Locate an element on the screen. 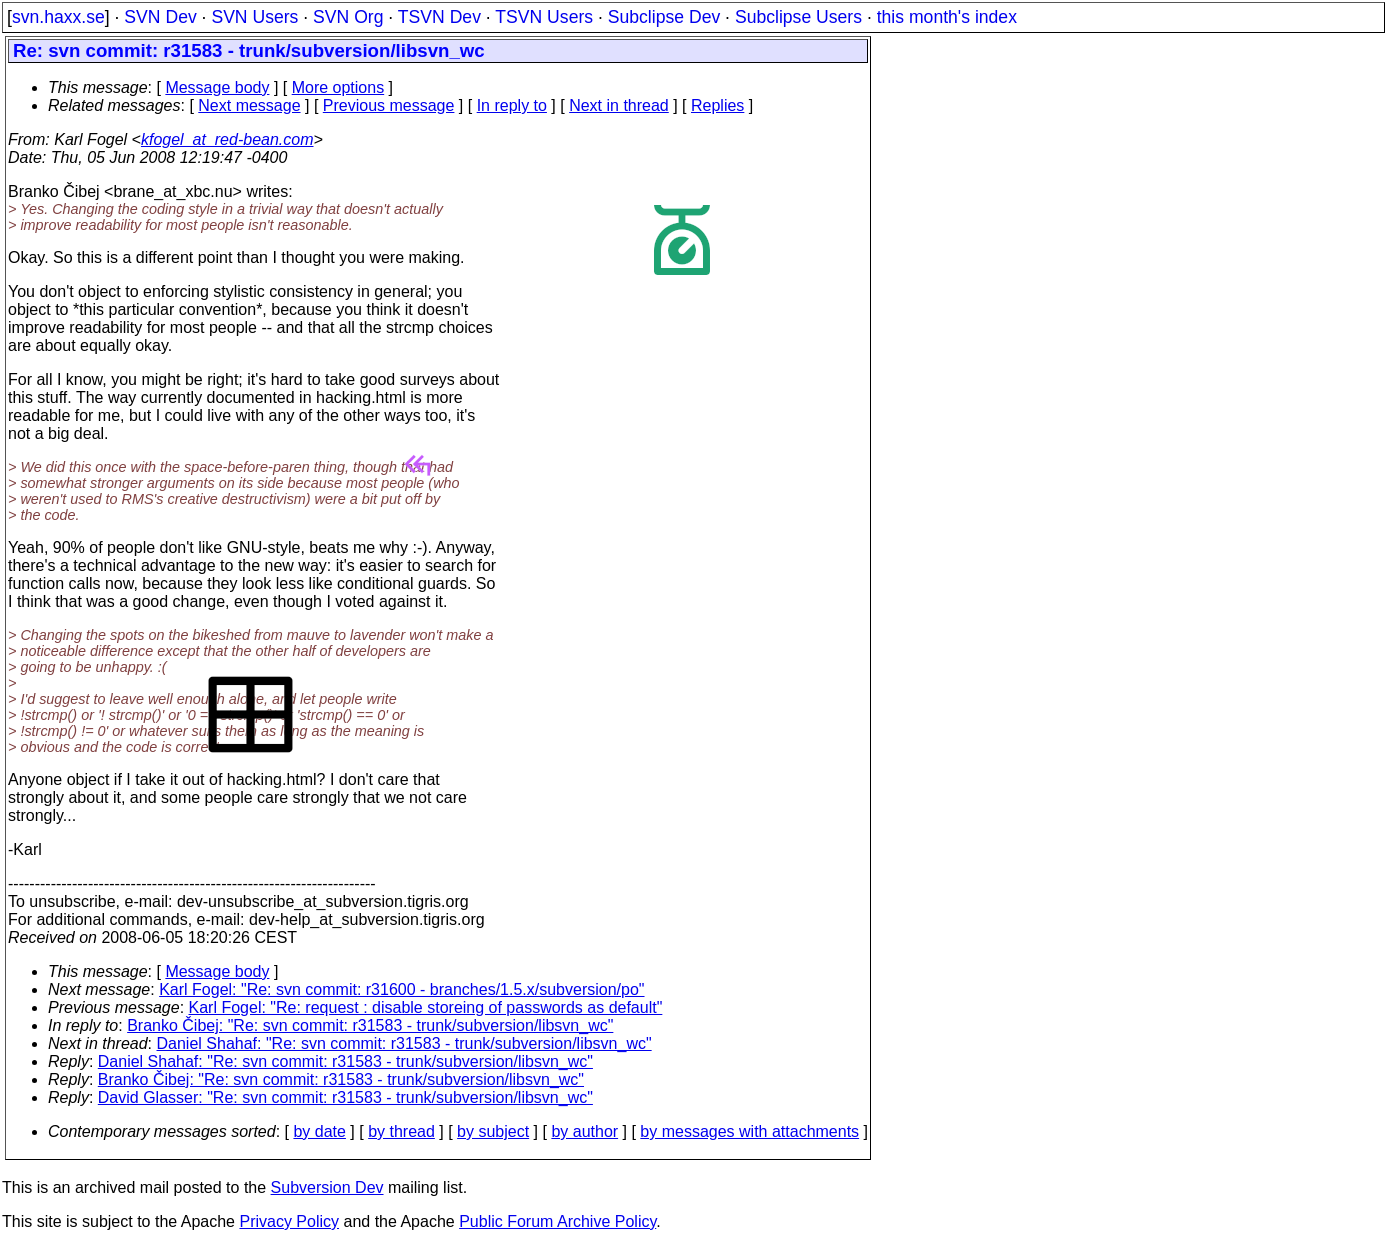 This screenshot has height=1247, width=1387. reply all to a message or email is located at coordinates (418, 465).